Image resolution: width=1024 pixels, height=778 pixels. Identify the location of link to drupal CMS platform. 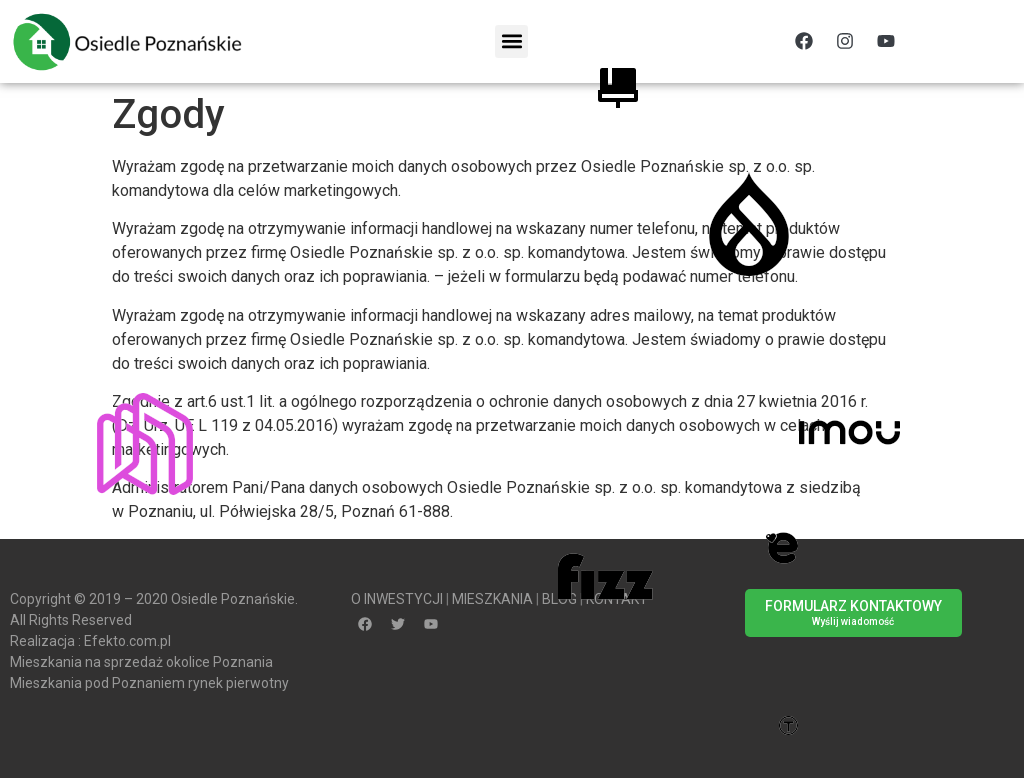
(749, 224).